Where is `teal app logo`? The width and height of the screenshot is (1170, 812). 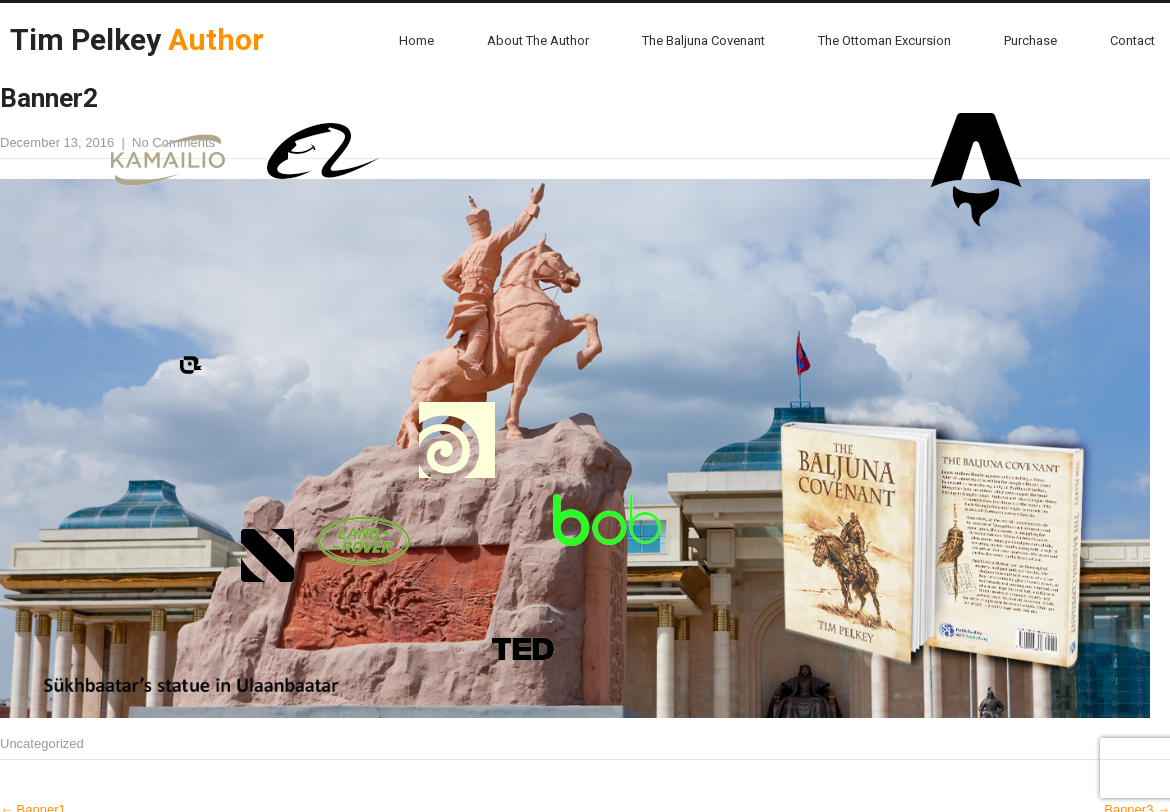 teal app logo is located at coordinates (191, 365).